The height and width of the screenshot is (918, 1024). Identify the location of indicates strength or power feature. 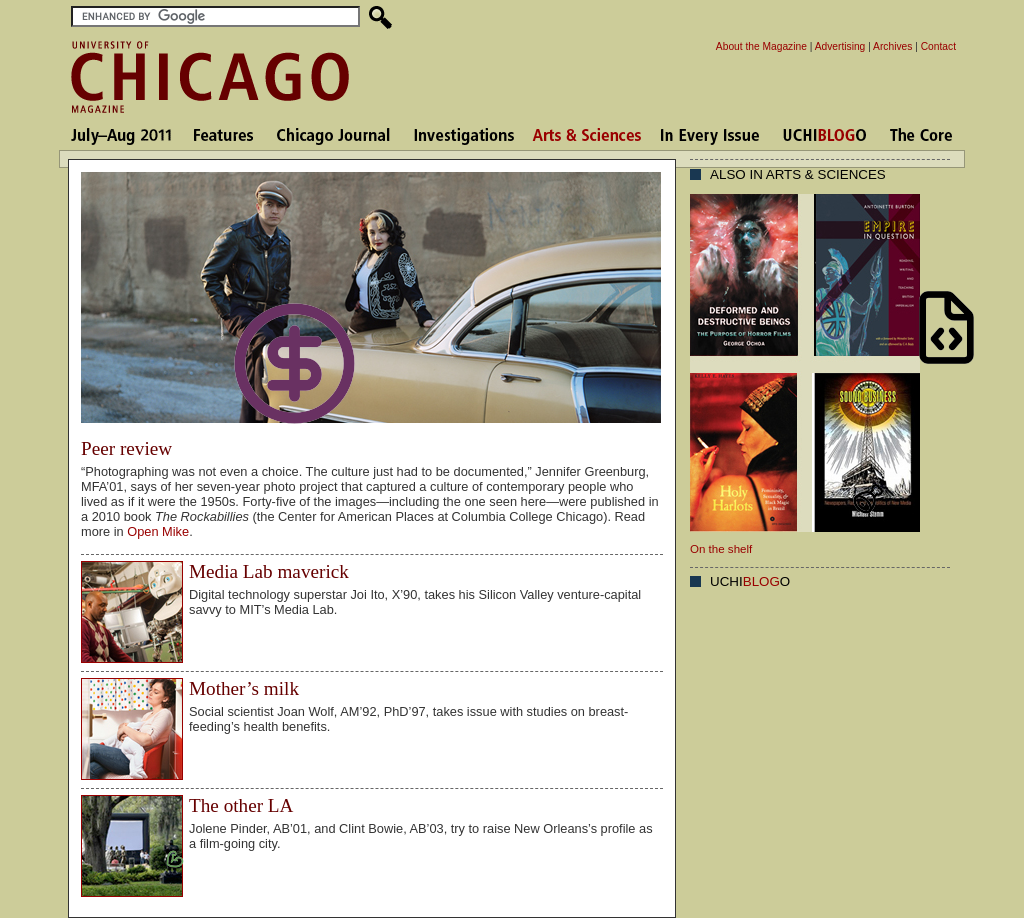
(175, 859).